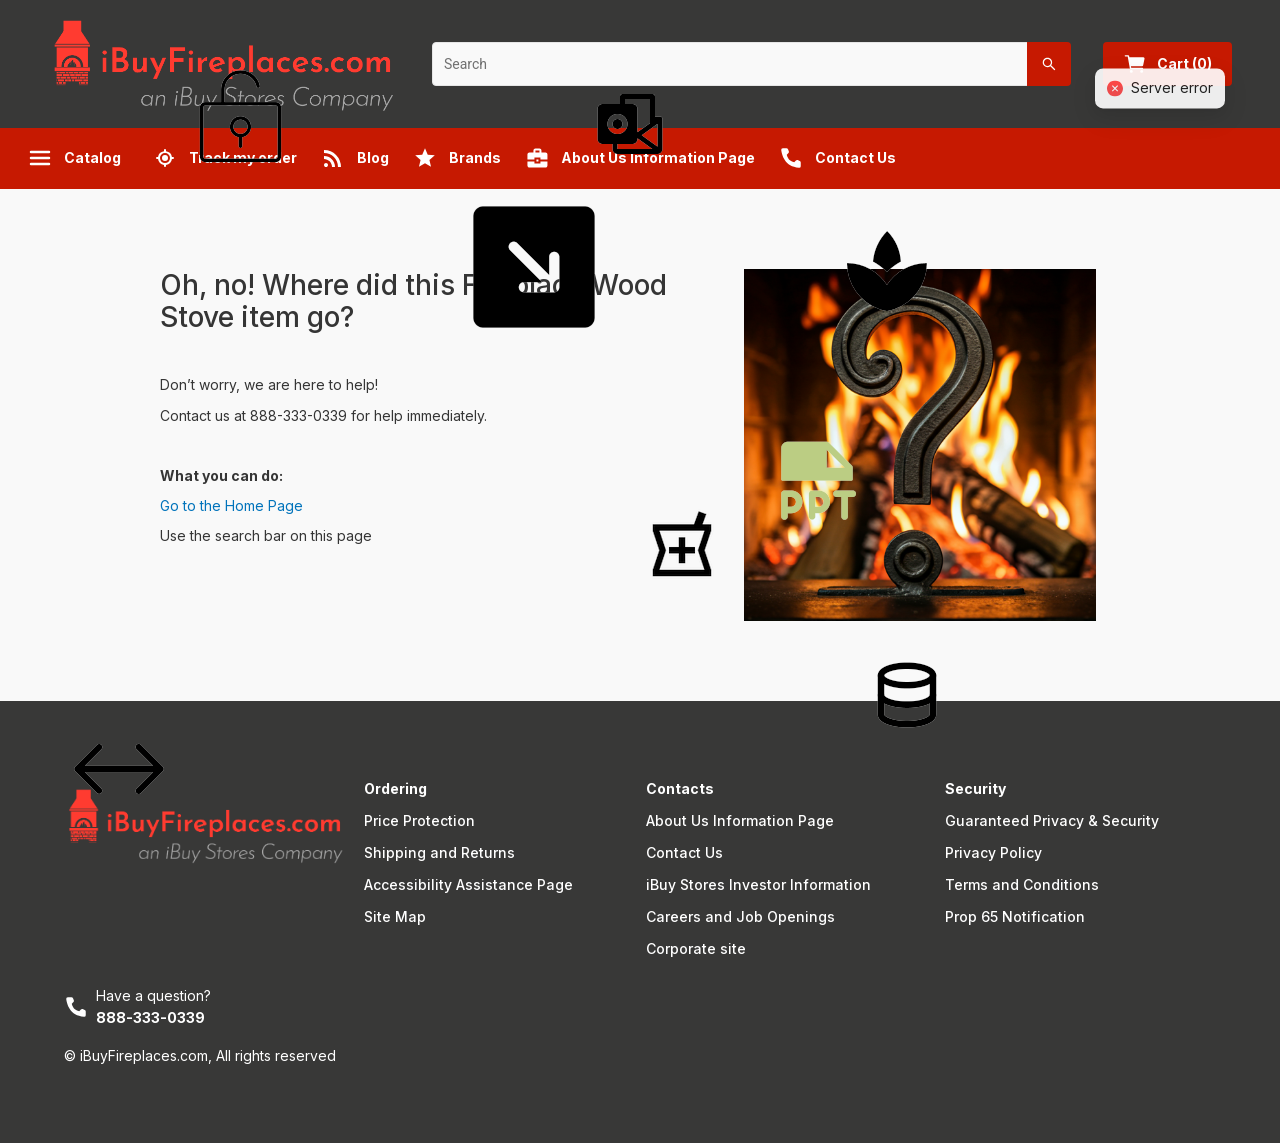 The width and height of the screenshot is (1280, 1143). Describe the element at coordinates (682, 547) in the screenshot. I see `find nearby pharmacies` at that location.